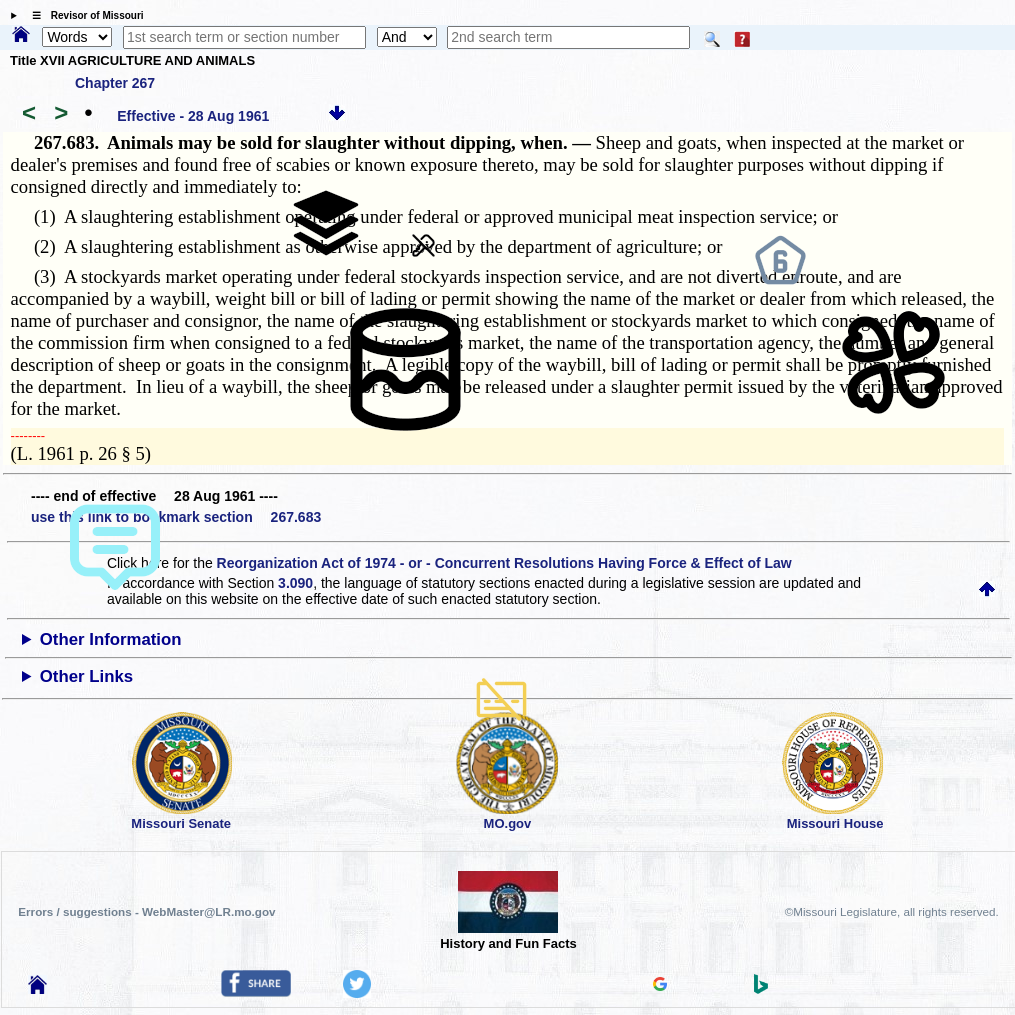 This screenshot has width=1015, height=1015. Describe the element at coordinates (405, 369) in the screenshot. I see `indicates a database security breach or data leak` at that location.